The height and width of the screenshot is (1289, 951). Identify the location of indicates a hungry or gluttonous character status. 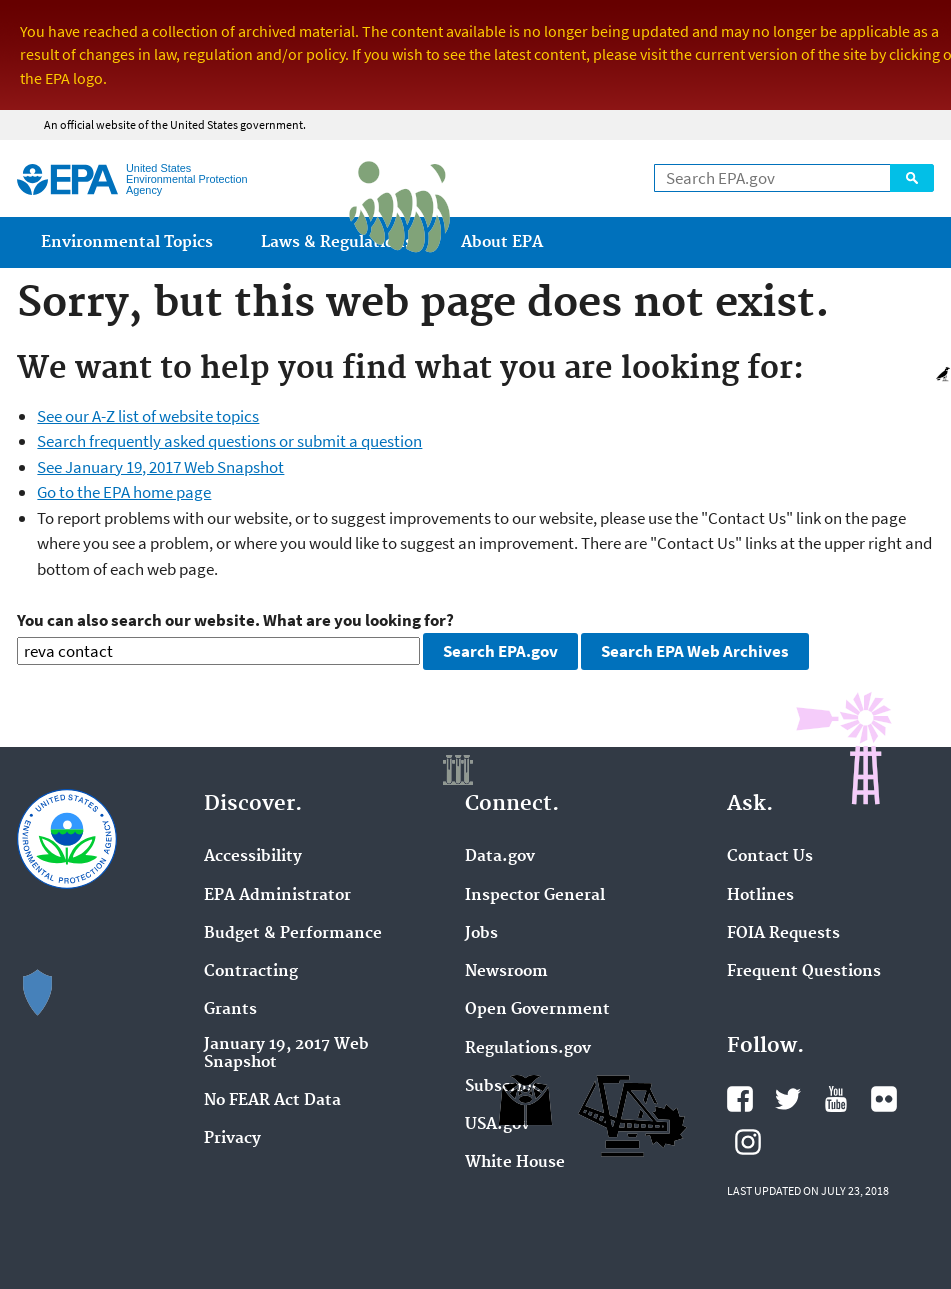
(400, 208).